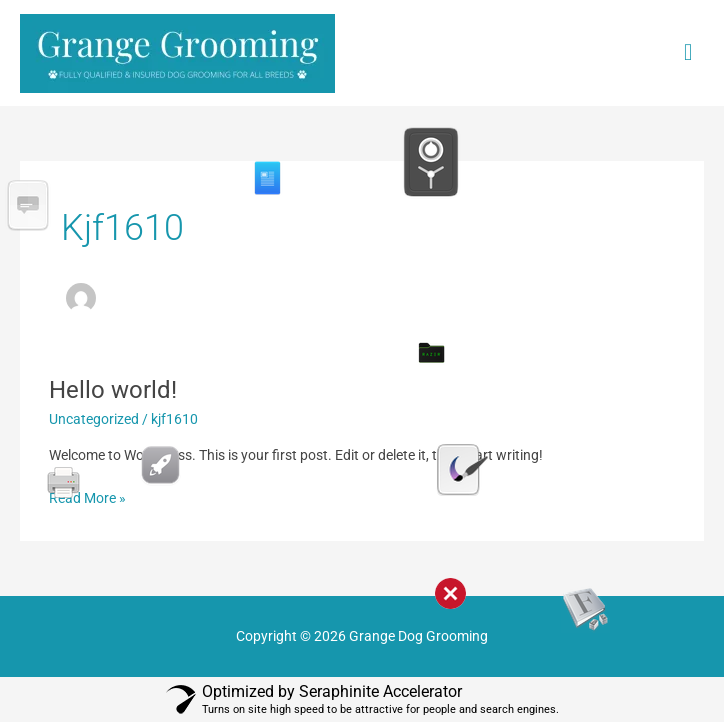 The height and width of the screenshot is (722, 724). Describe the element at coordinates (585, 608) in the screenshot. I see `font notification or typography-related system alert` at that location.